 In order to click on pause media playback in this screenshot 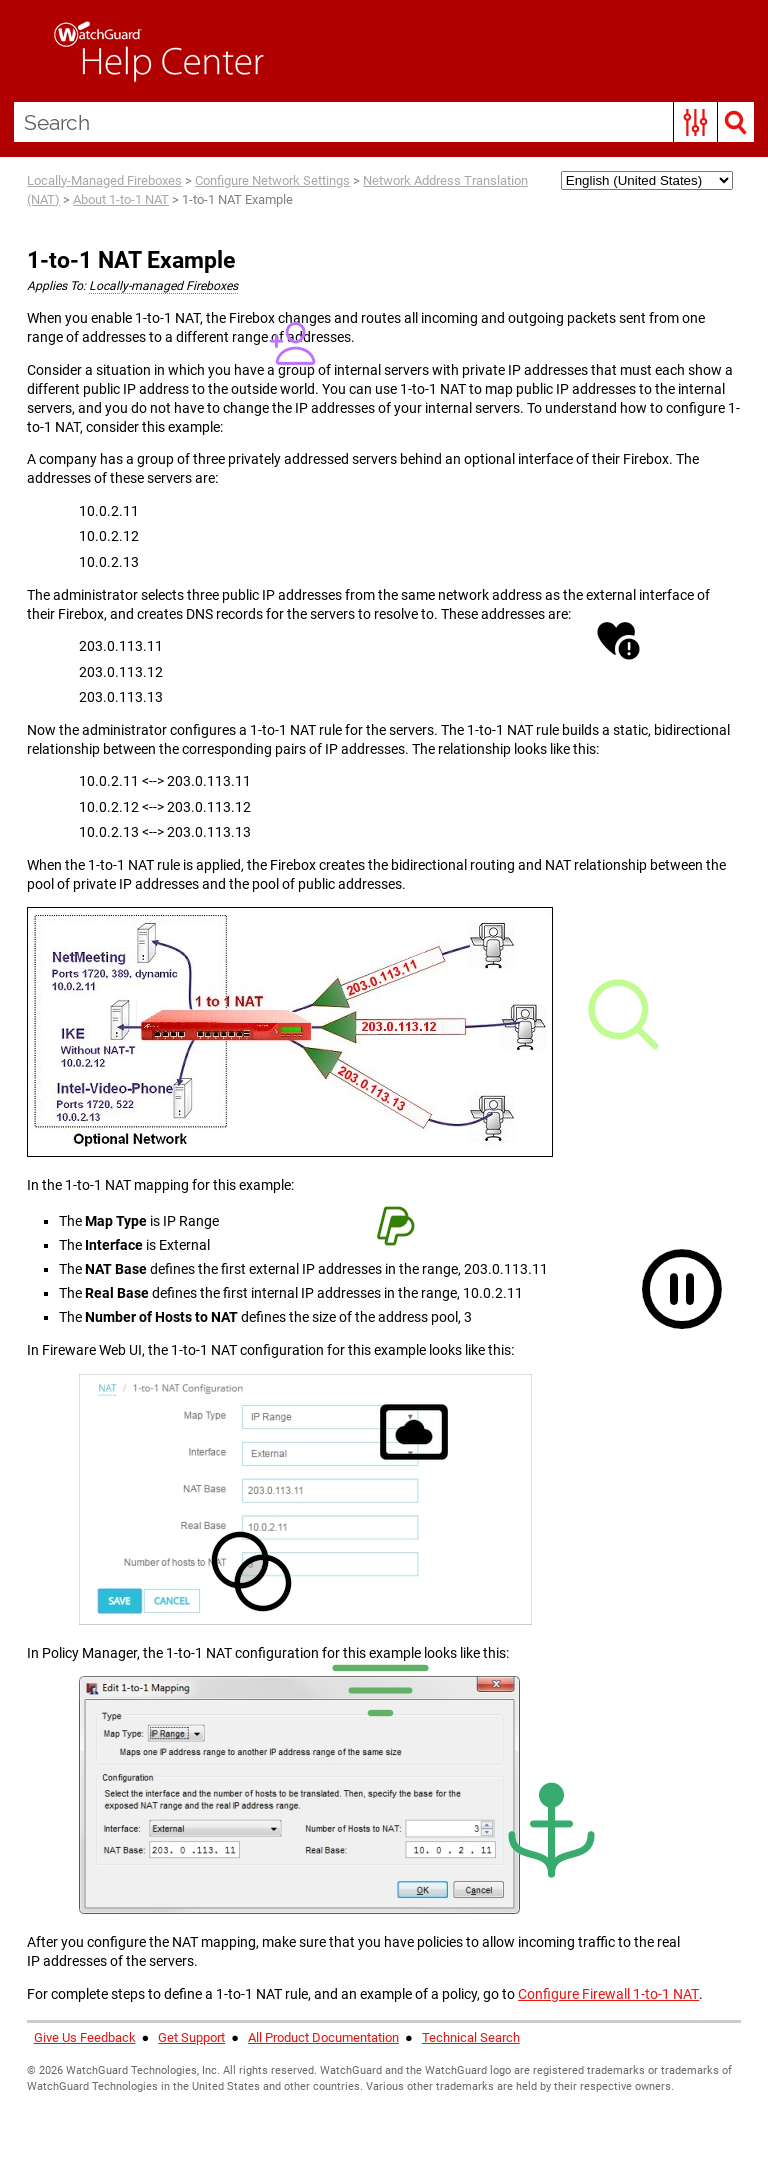, I will do `click(682, 1289)`.